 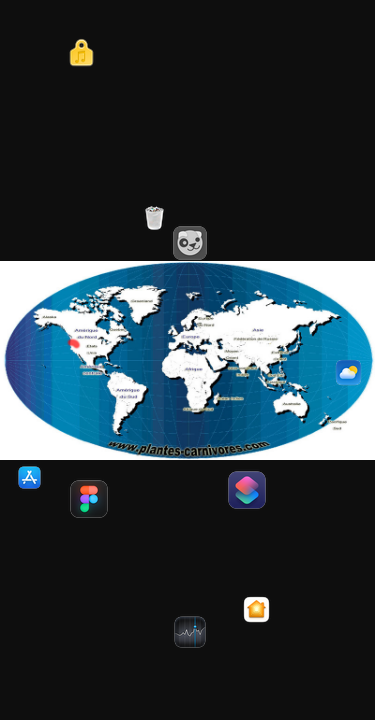 What do you see at coordinates (348, 372) in the screenshot?
I see `open the weather app` at bounding box center [348, 372].